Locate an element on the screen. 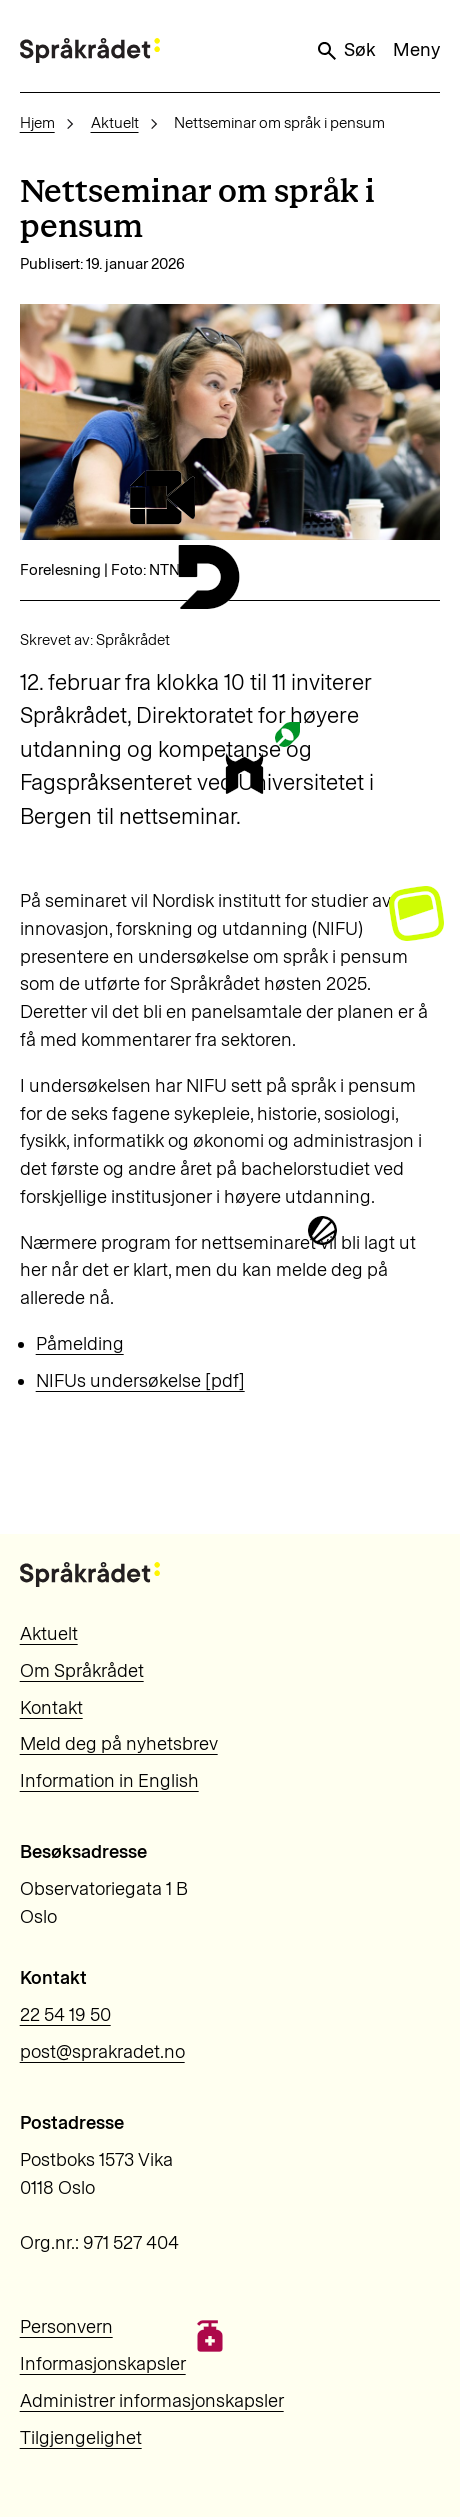 The image size is (460, 2517). ESL Gaming logo is located at coordinates (322, 1230).